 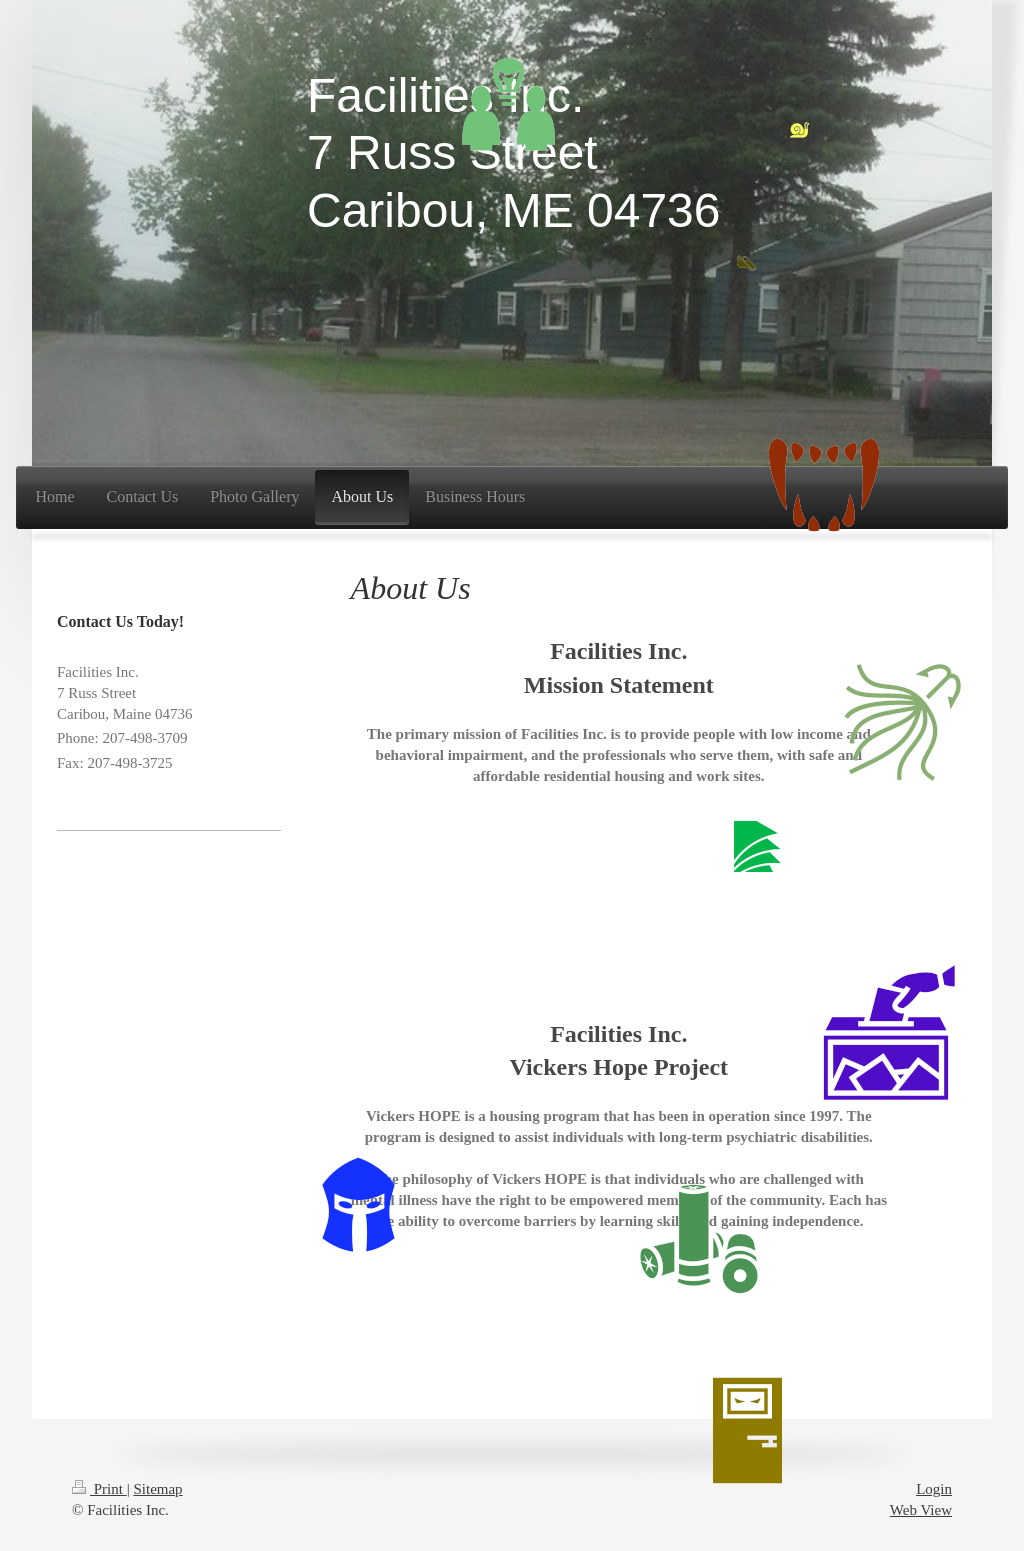 What do you see at coordinates (508, 104) in the screenshot?
I see `start a team brainstorming session` at bounding box center [508, 104].